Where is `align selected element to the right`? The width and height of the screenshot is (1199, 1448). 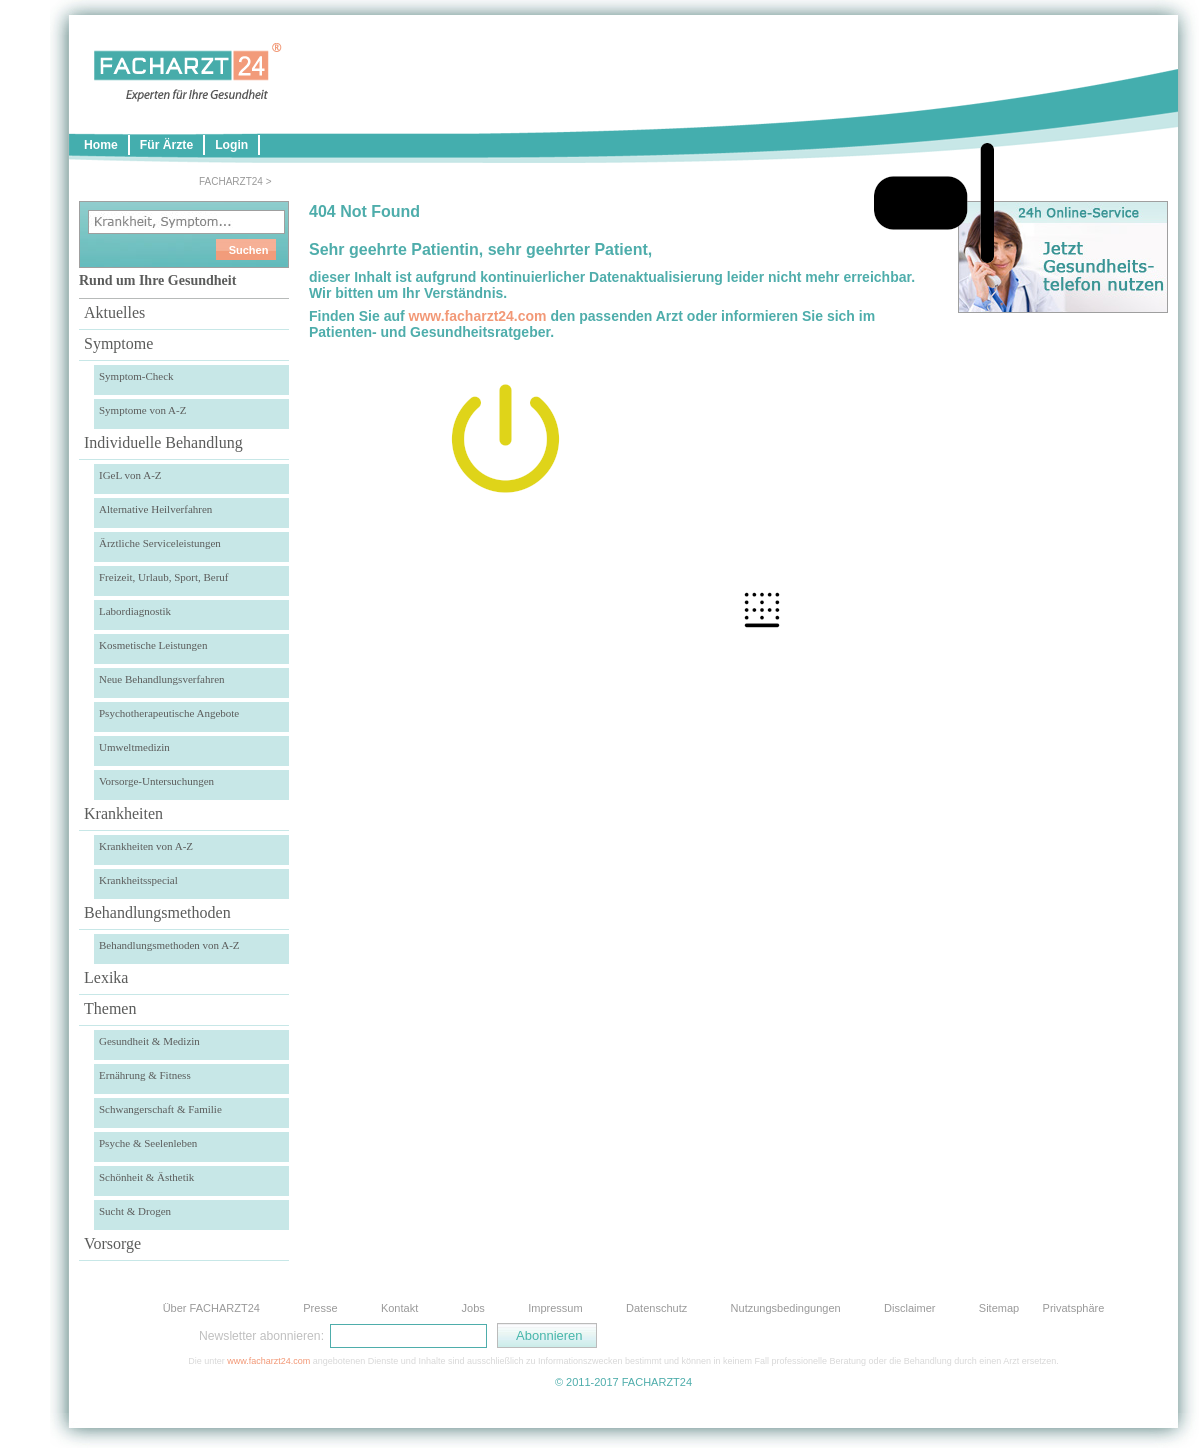
align selected element to the right is located at coordinates (934, 203).